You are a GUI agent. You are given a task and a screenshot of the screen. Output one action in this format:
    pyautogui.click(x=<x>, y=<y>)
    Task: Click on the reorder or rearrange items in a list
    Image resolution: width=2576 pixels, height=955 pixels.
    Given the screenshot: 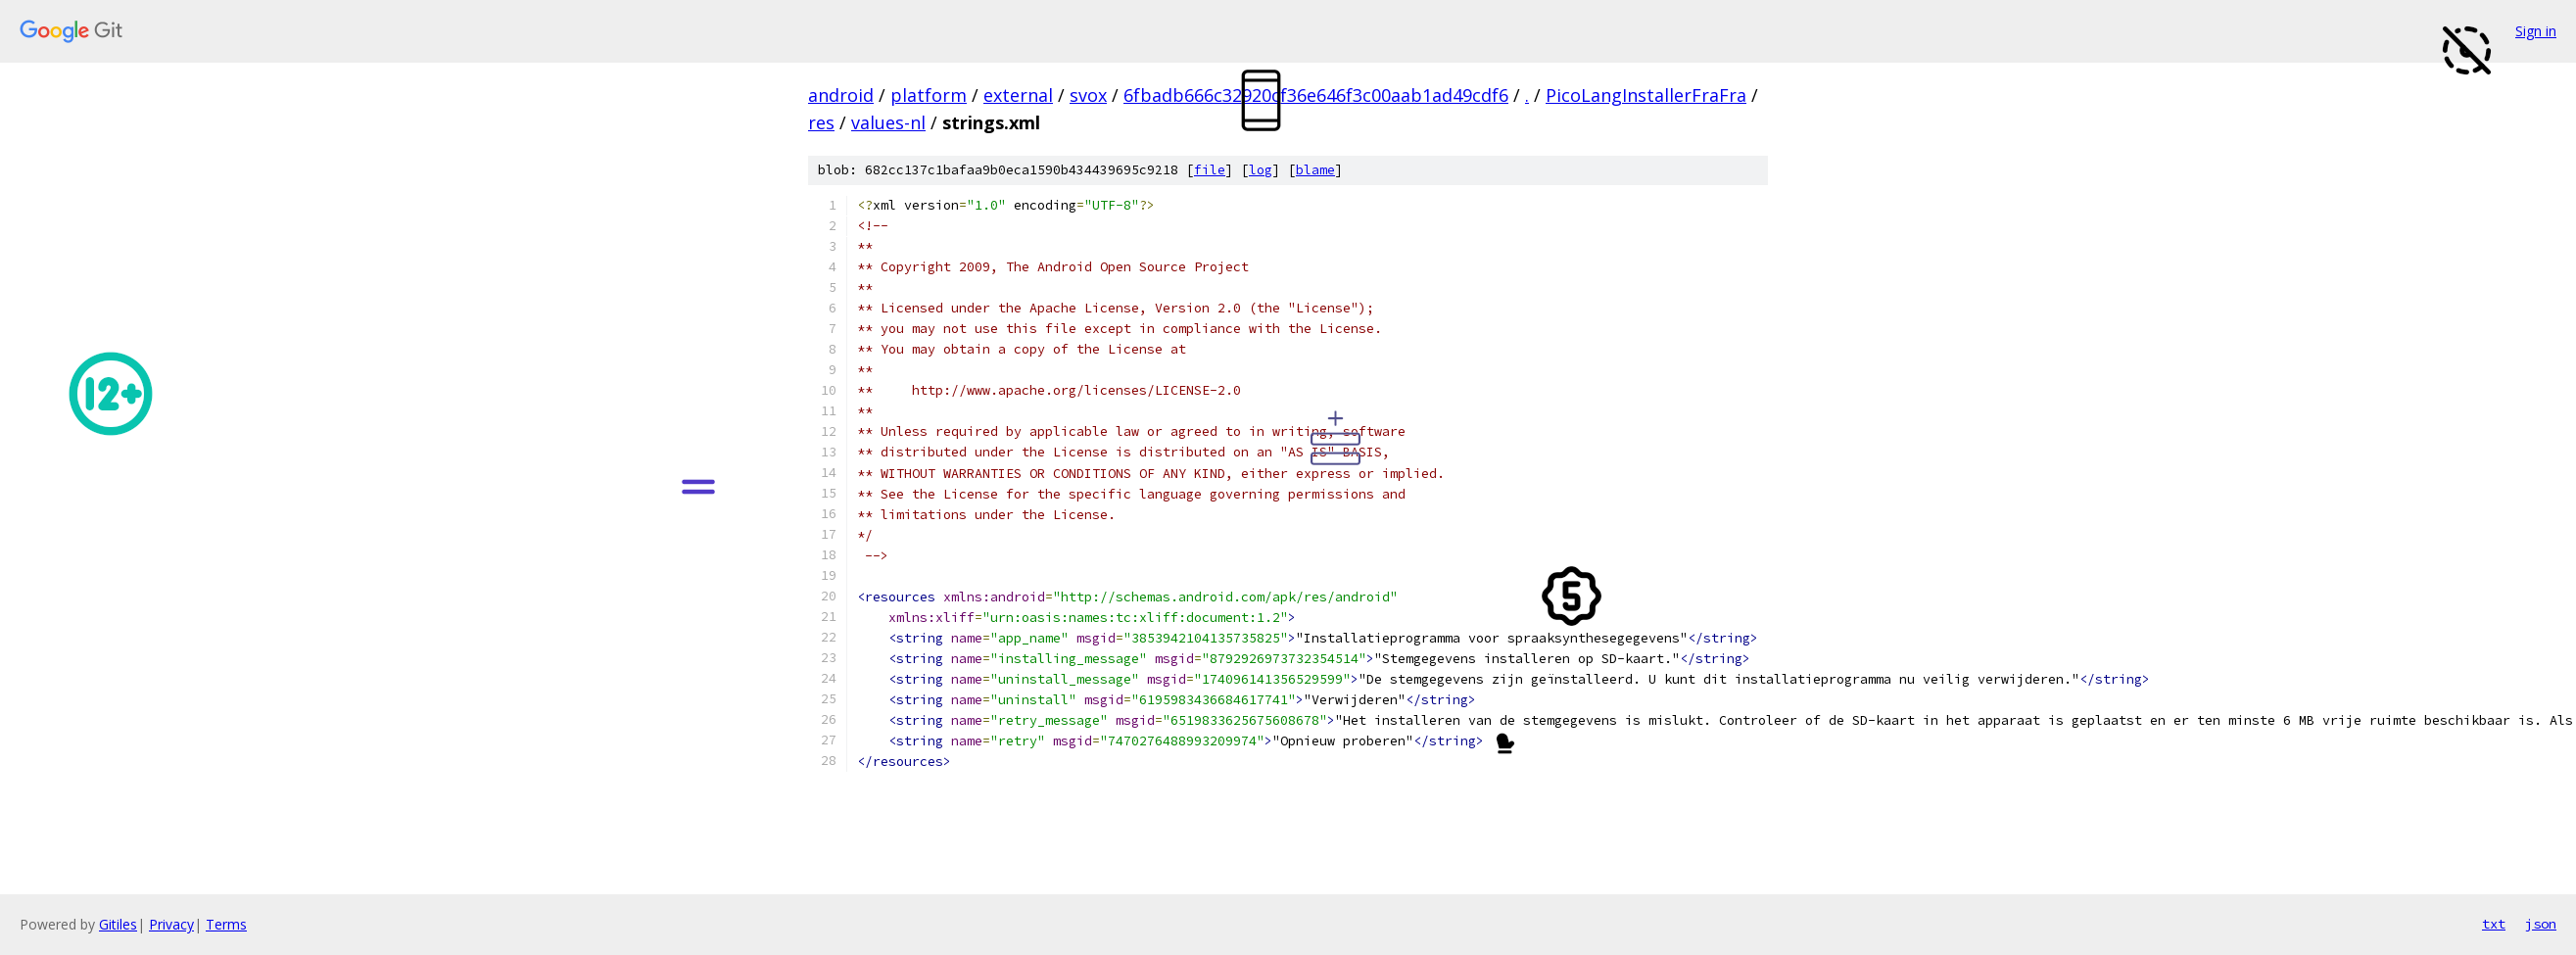 What is the action you would take?
    pyautogui.click(x=698, y=487)
    